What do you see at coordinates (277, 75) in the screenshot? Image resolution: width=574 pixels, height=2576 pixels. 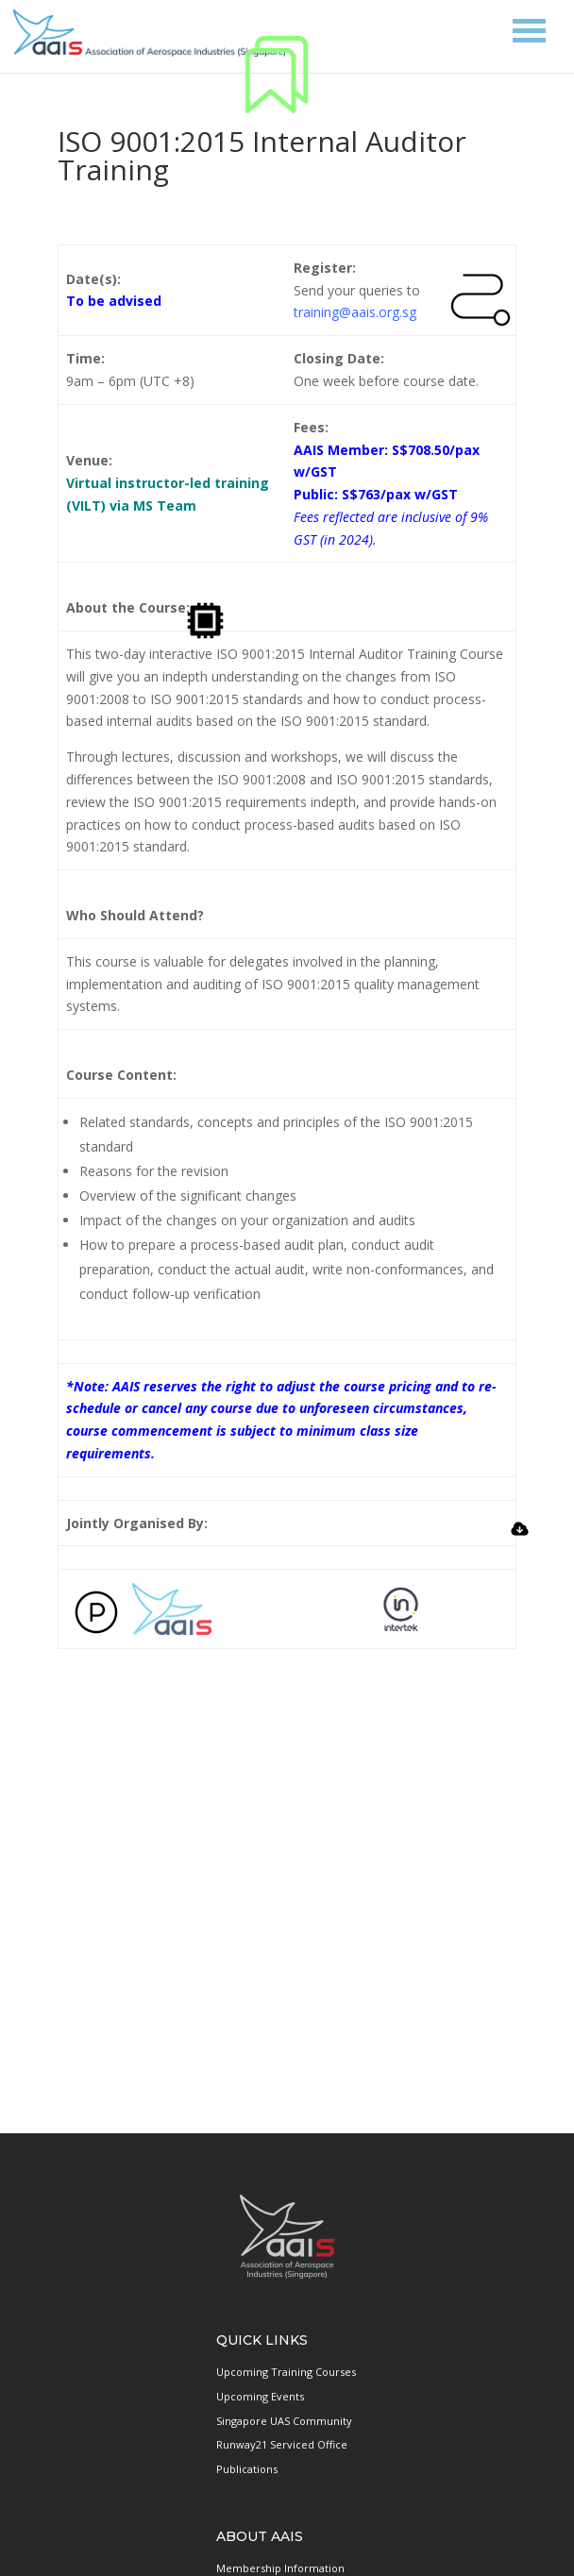 I see `view all saved bookmarks` at bounding box center [277, 75].